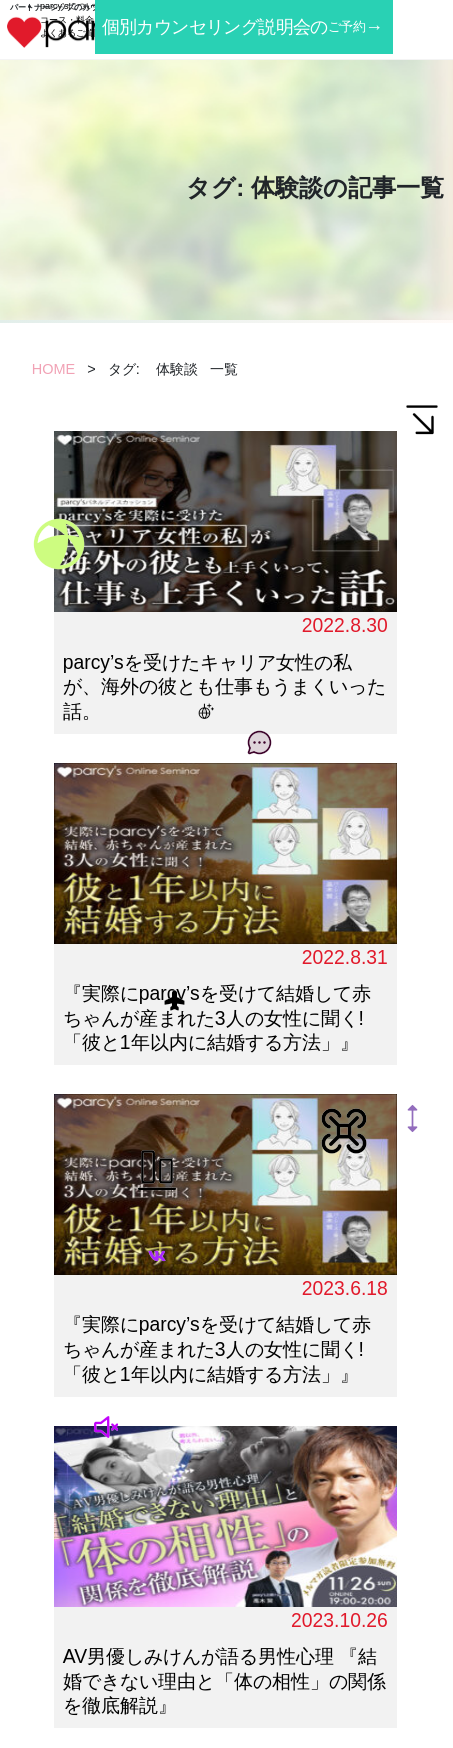 This screenshot has width=453, height=1748. What do you see at coordinates (412, 1118) in the screenshot?
I see `adjust height or vertical size` at bounding box center [412, 1118].